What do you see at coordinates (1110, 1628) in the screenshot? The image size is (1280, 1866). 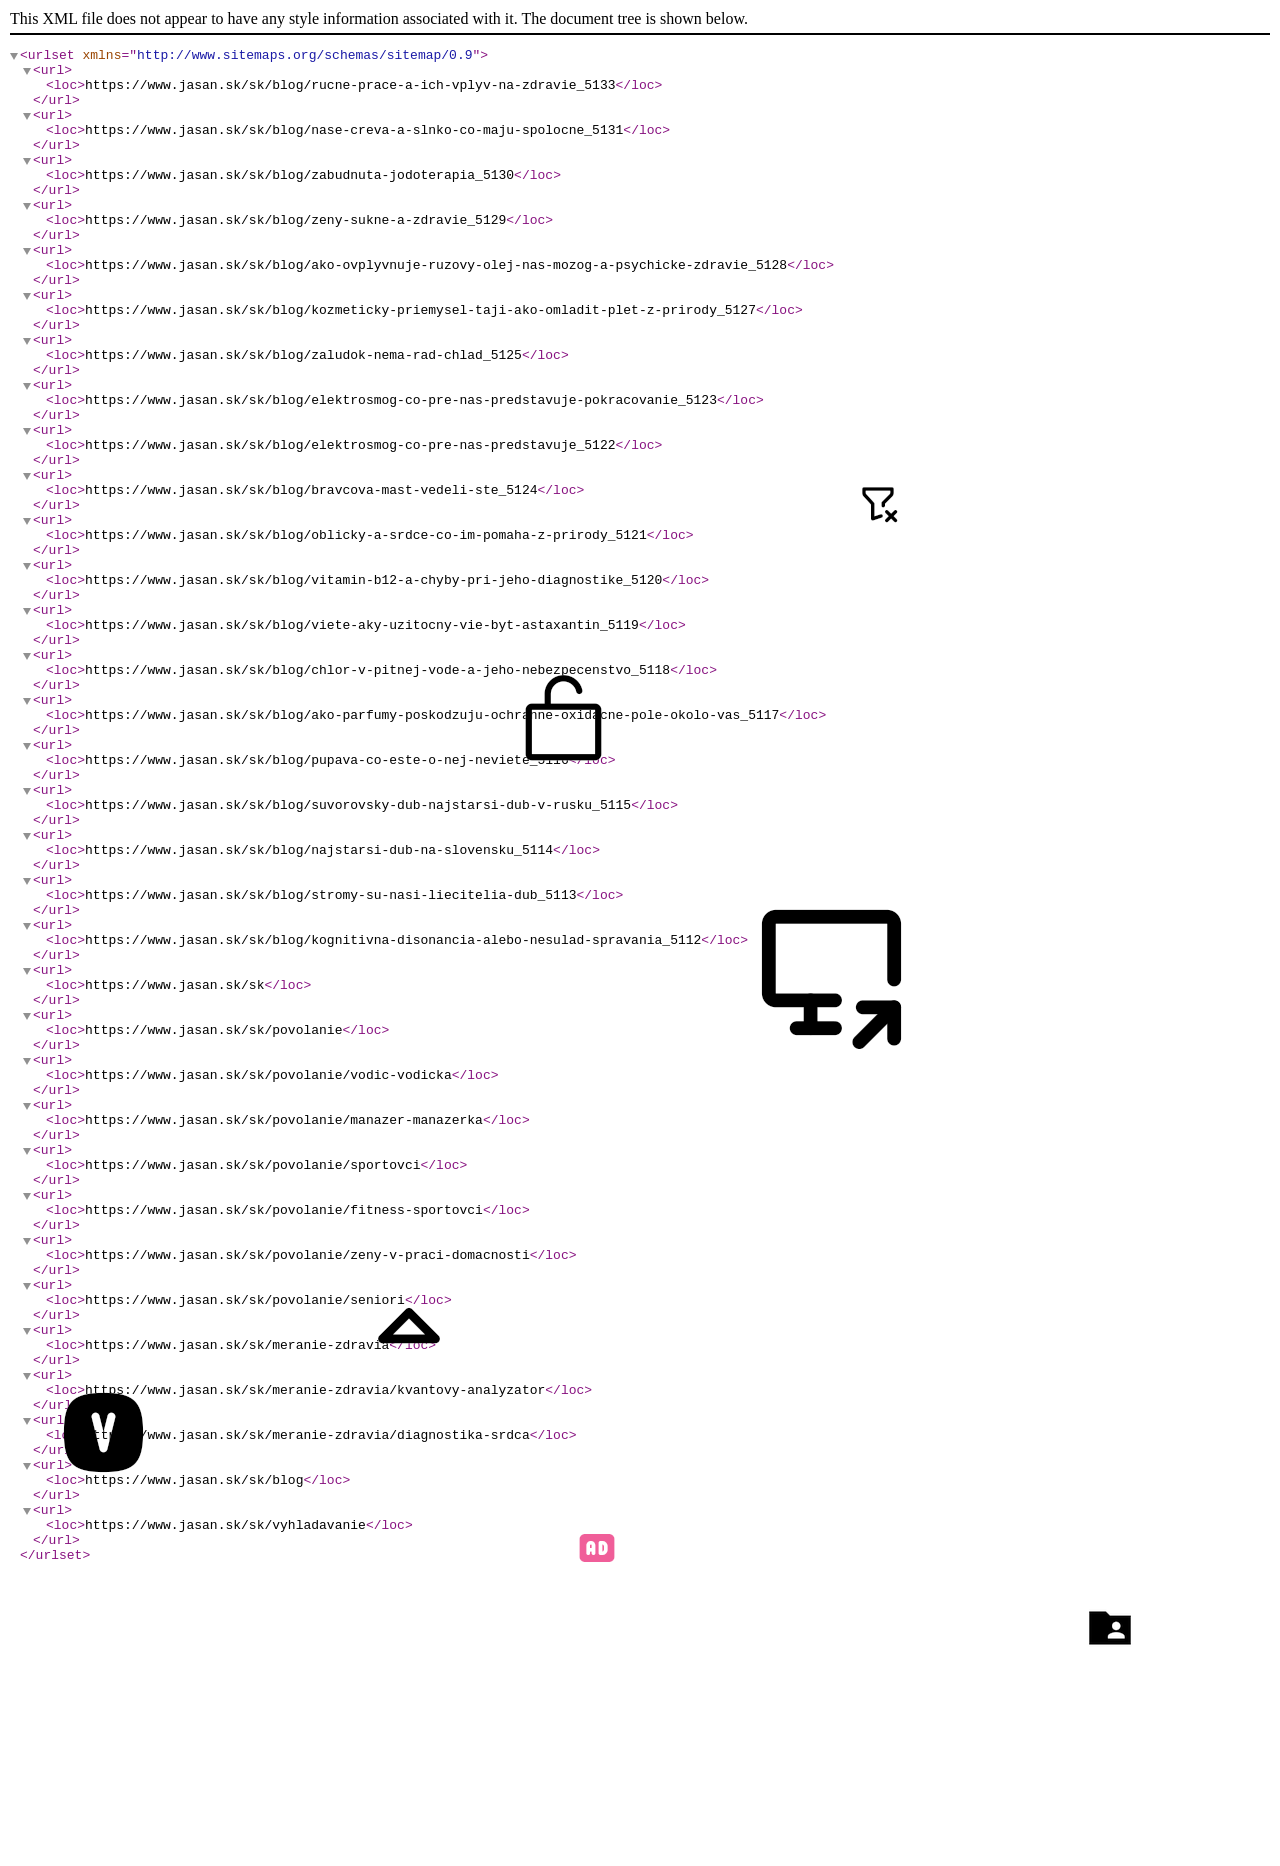 I see `open a shared folder` at bounding box center [1110, 1628].